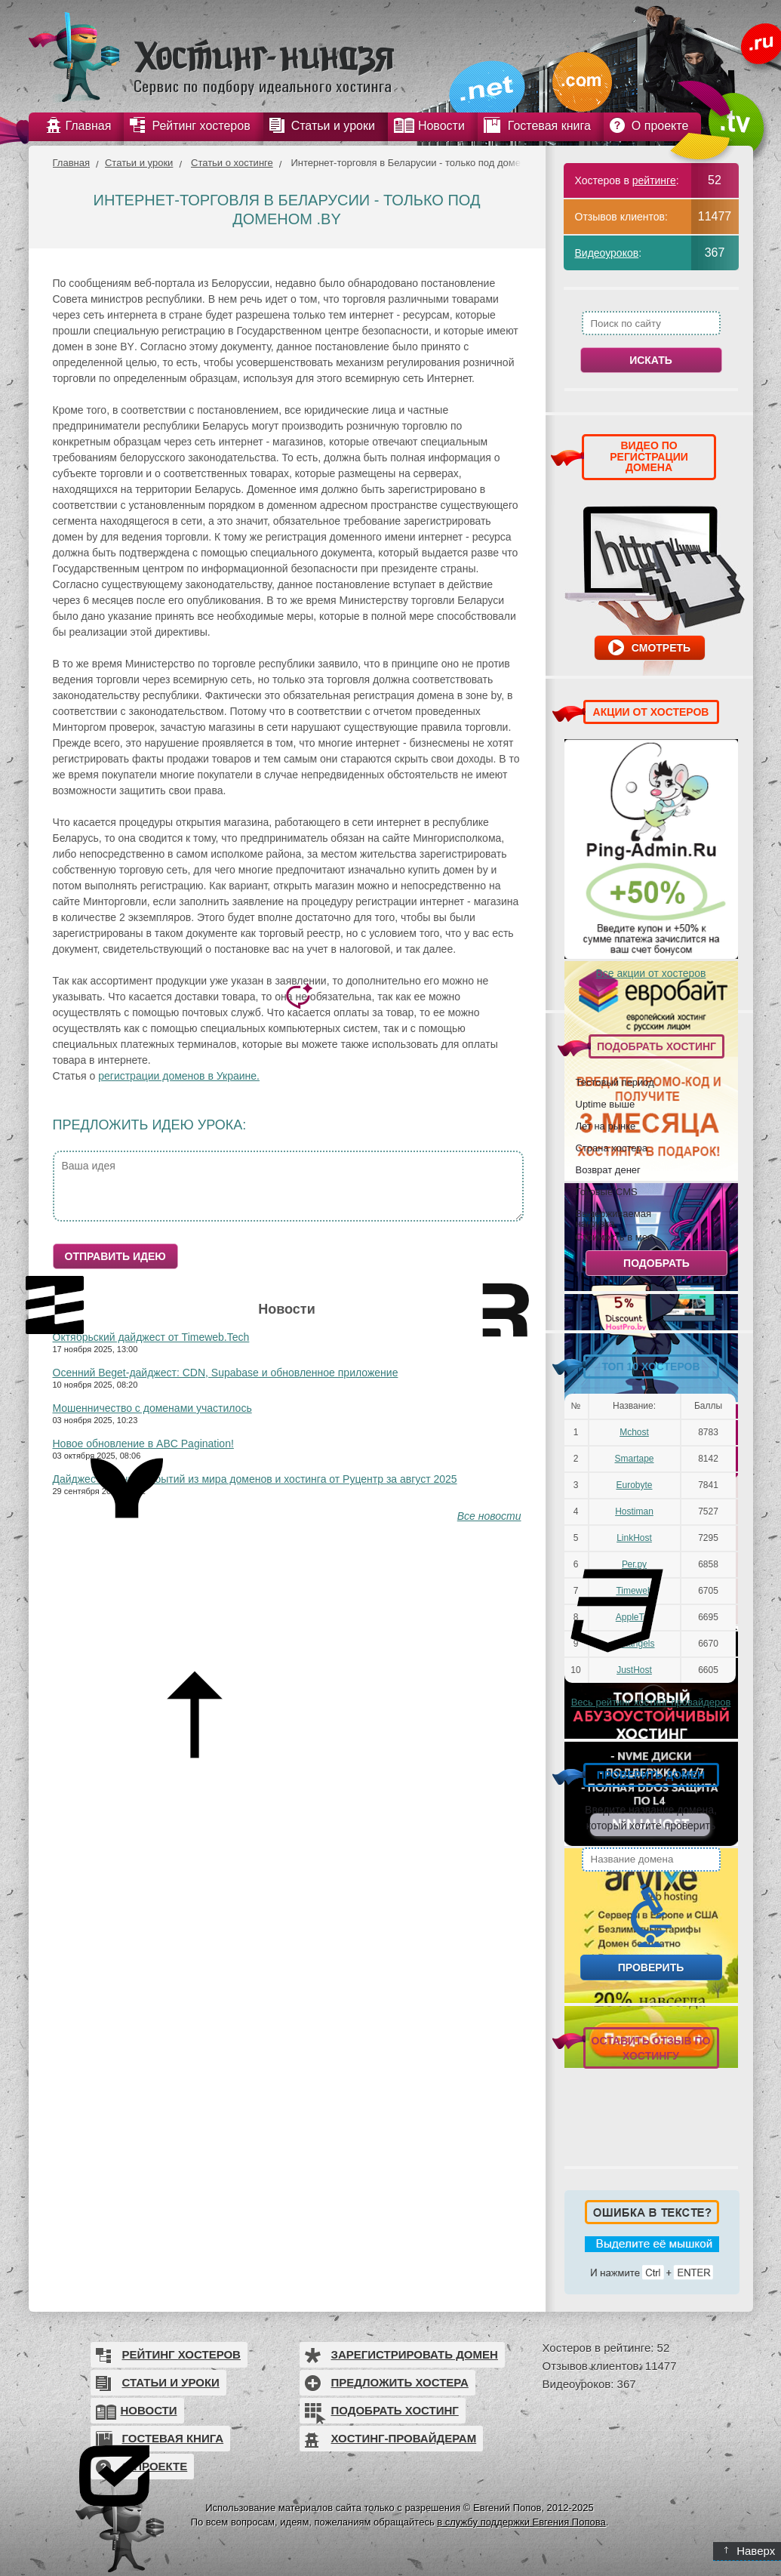 The width and height of the screenshot is (781, 2576). I want to click on indicates CSS3 styling or stylesheet, so click(616, 1610).